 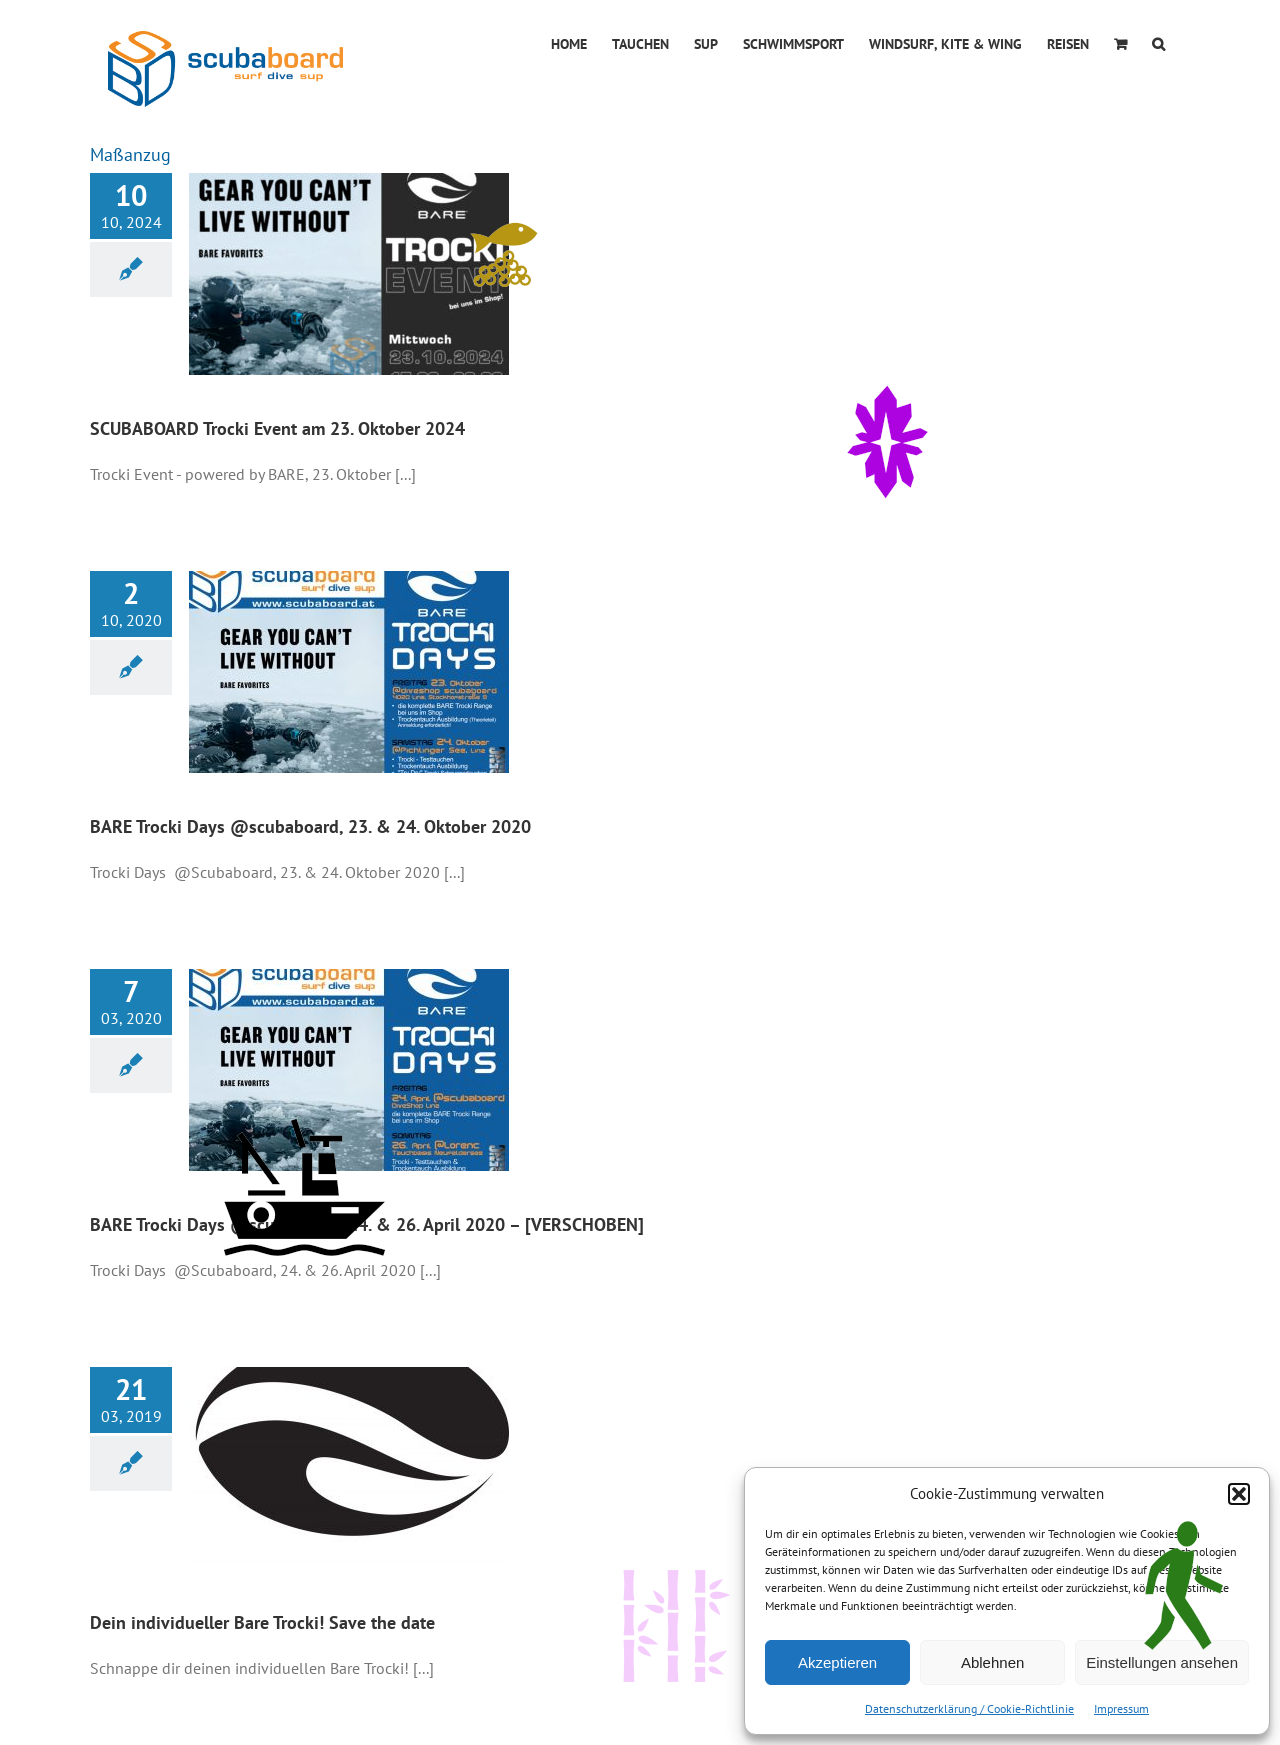 What do you see at coordinates (304, 1182) in the screenshot?
I see `access fishing or maritime activities` at bounding box center [304, 1182].